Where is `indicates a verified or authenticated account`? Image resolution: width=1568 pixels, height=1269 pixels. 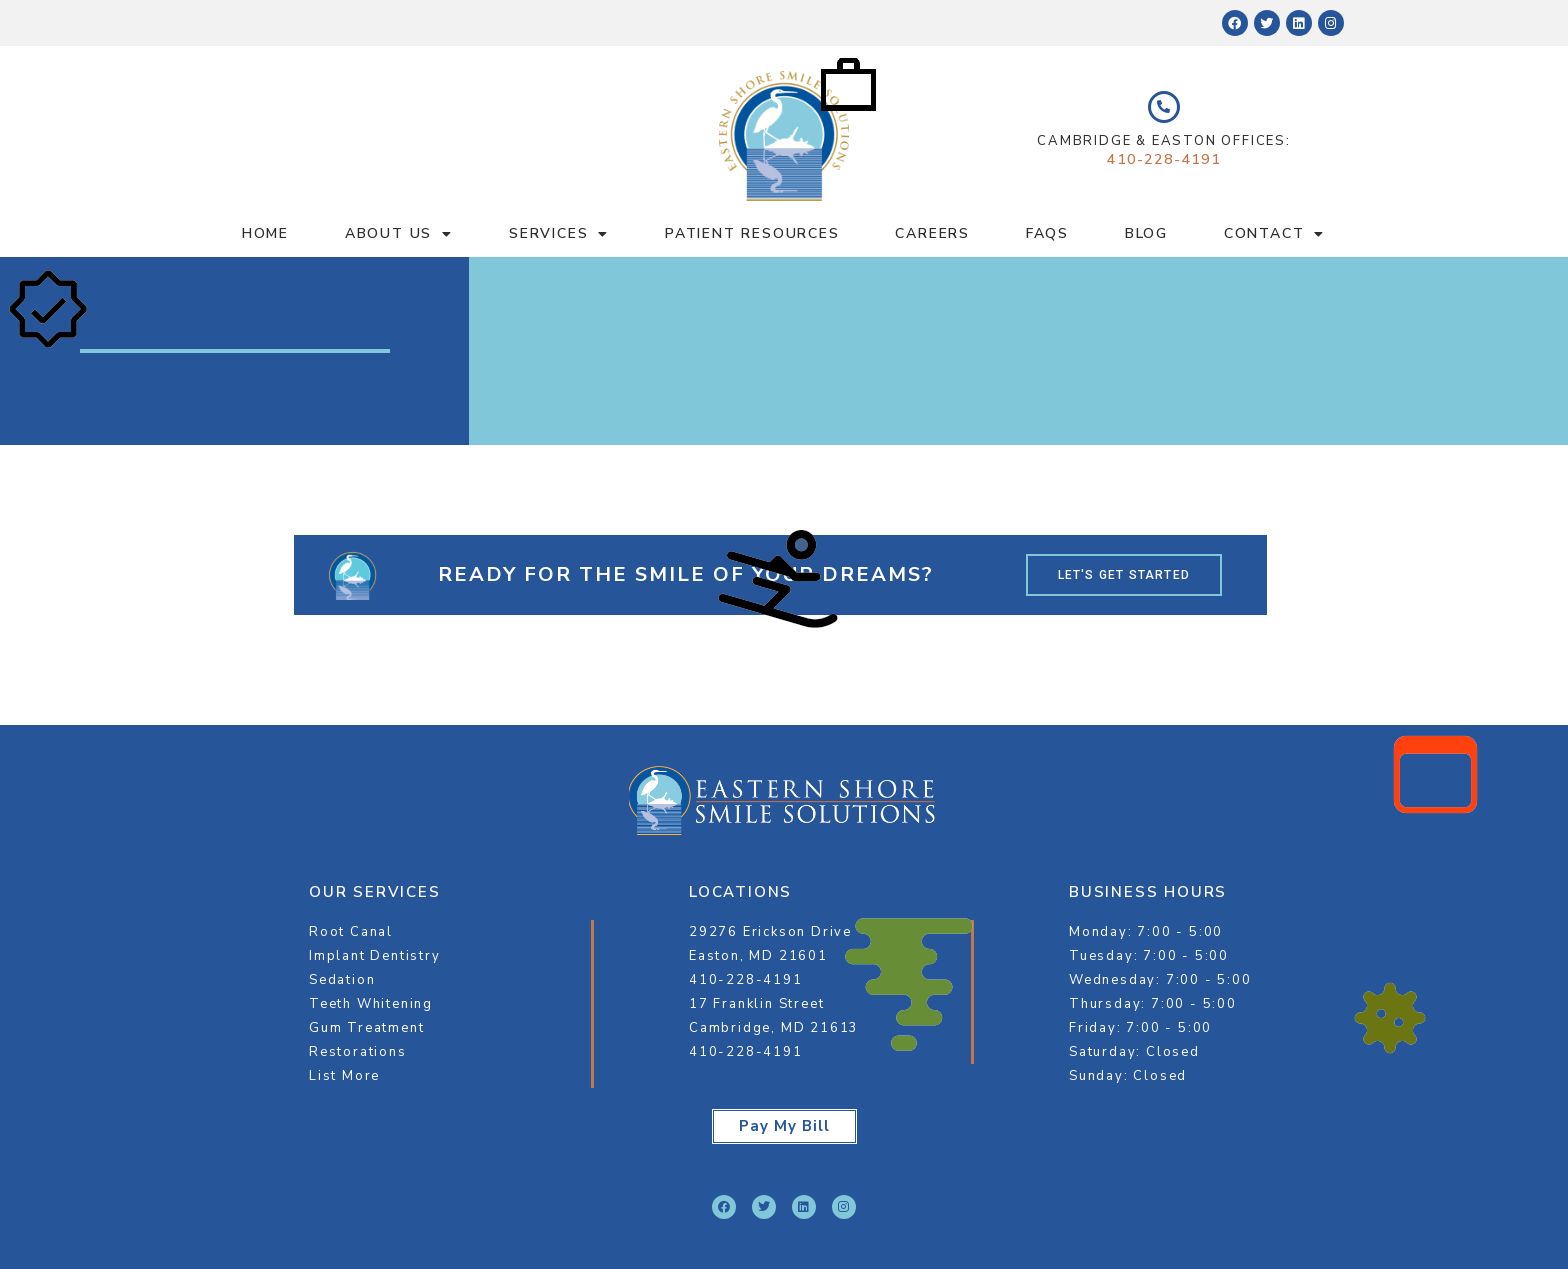 indicates a verified or authenticated account is located at coordinates (48, 309).